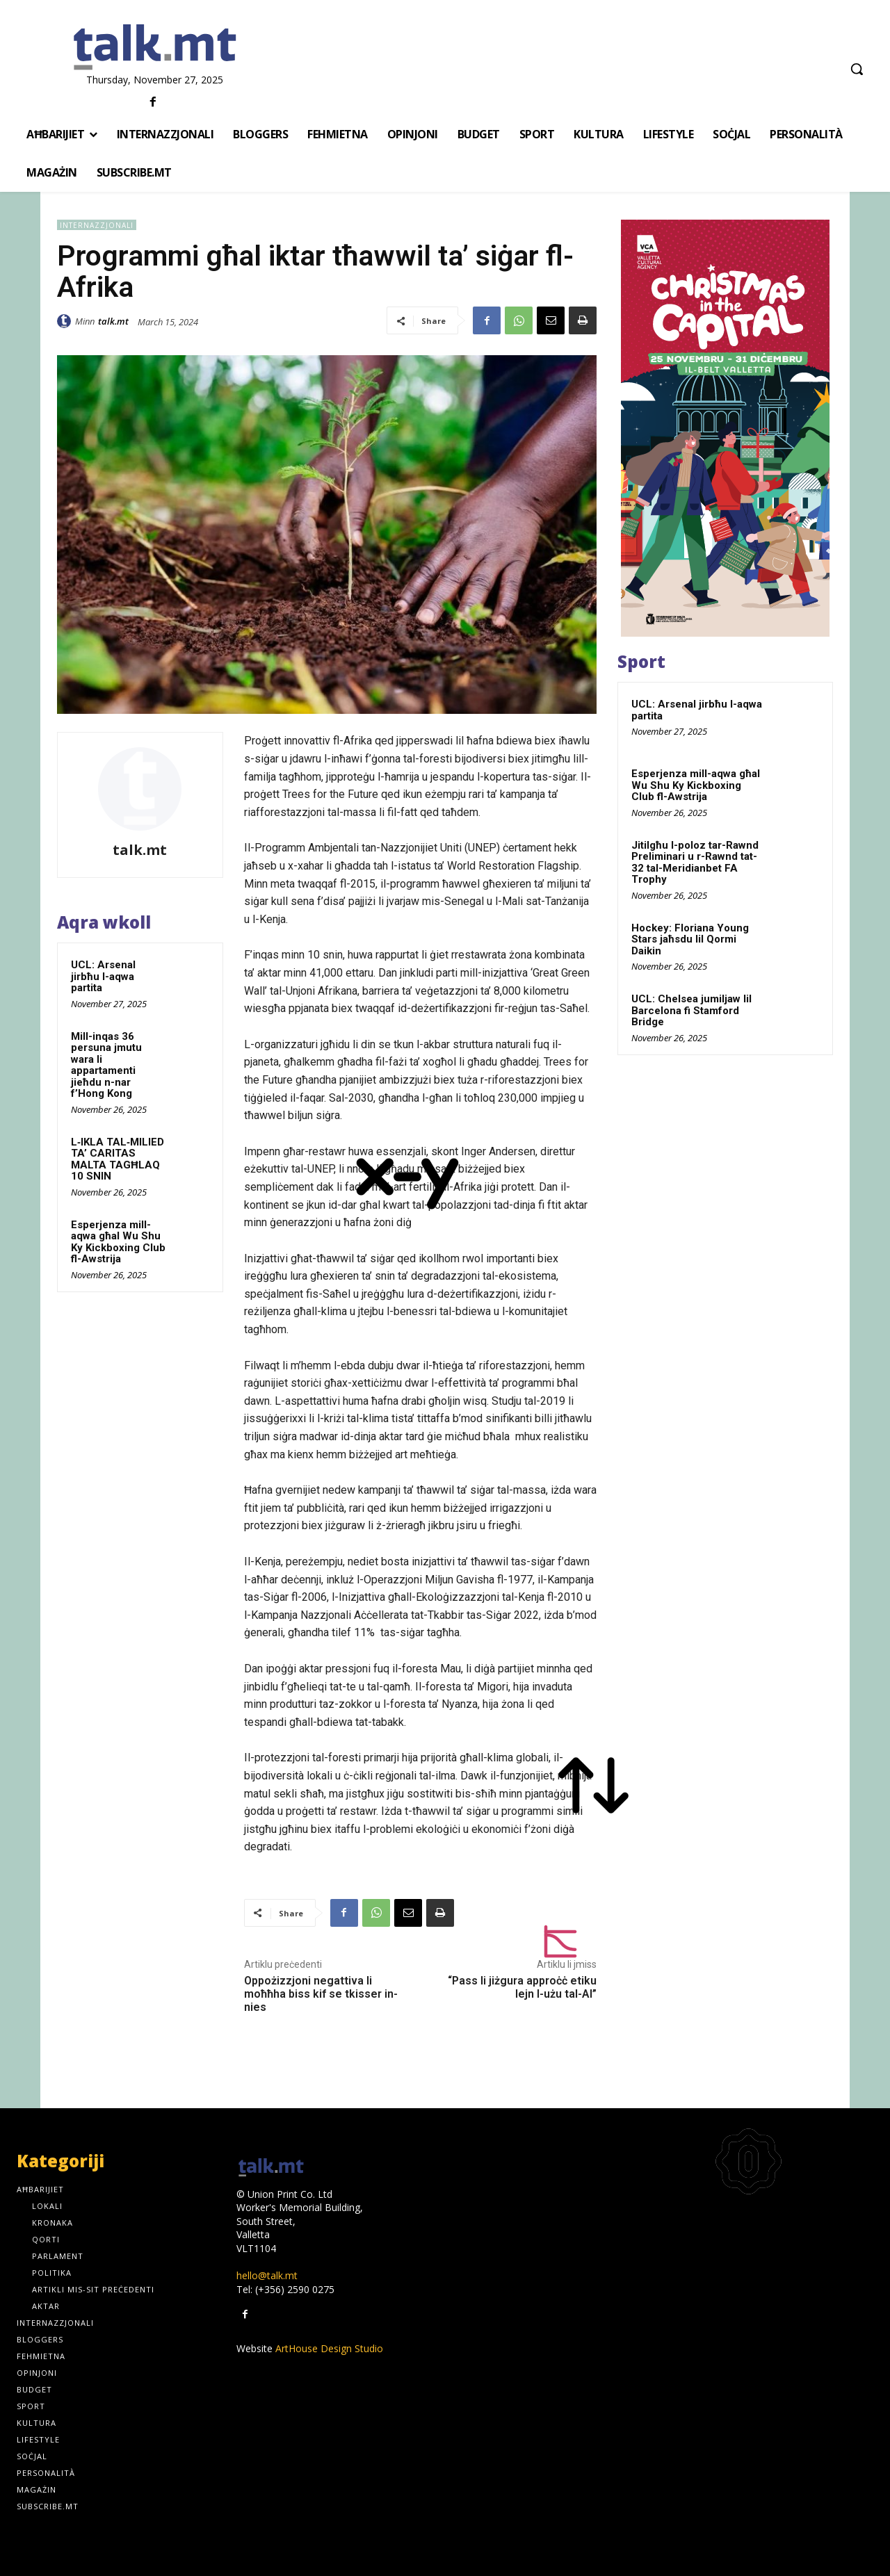  Describe the element at coordinates (593, 1785) in the screenshot. I see `sort items in ascending or descending order` at that location.